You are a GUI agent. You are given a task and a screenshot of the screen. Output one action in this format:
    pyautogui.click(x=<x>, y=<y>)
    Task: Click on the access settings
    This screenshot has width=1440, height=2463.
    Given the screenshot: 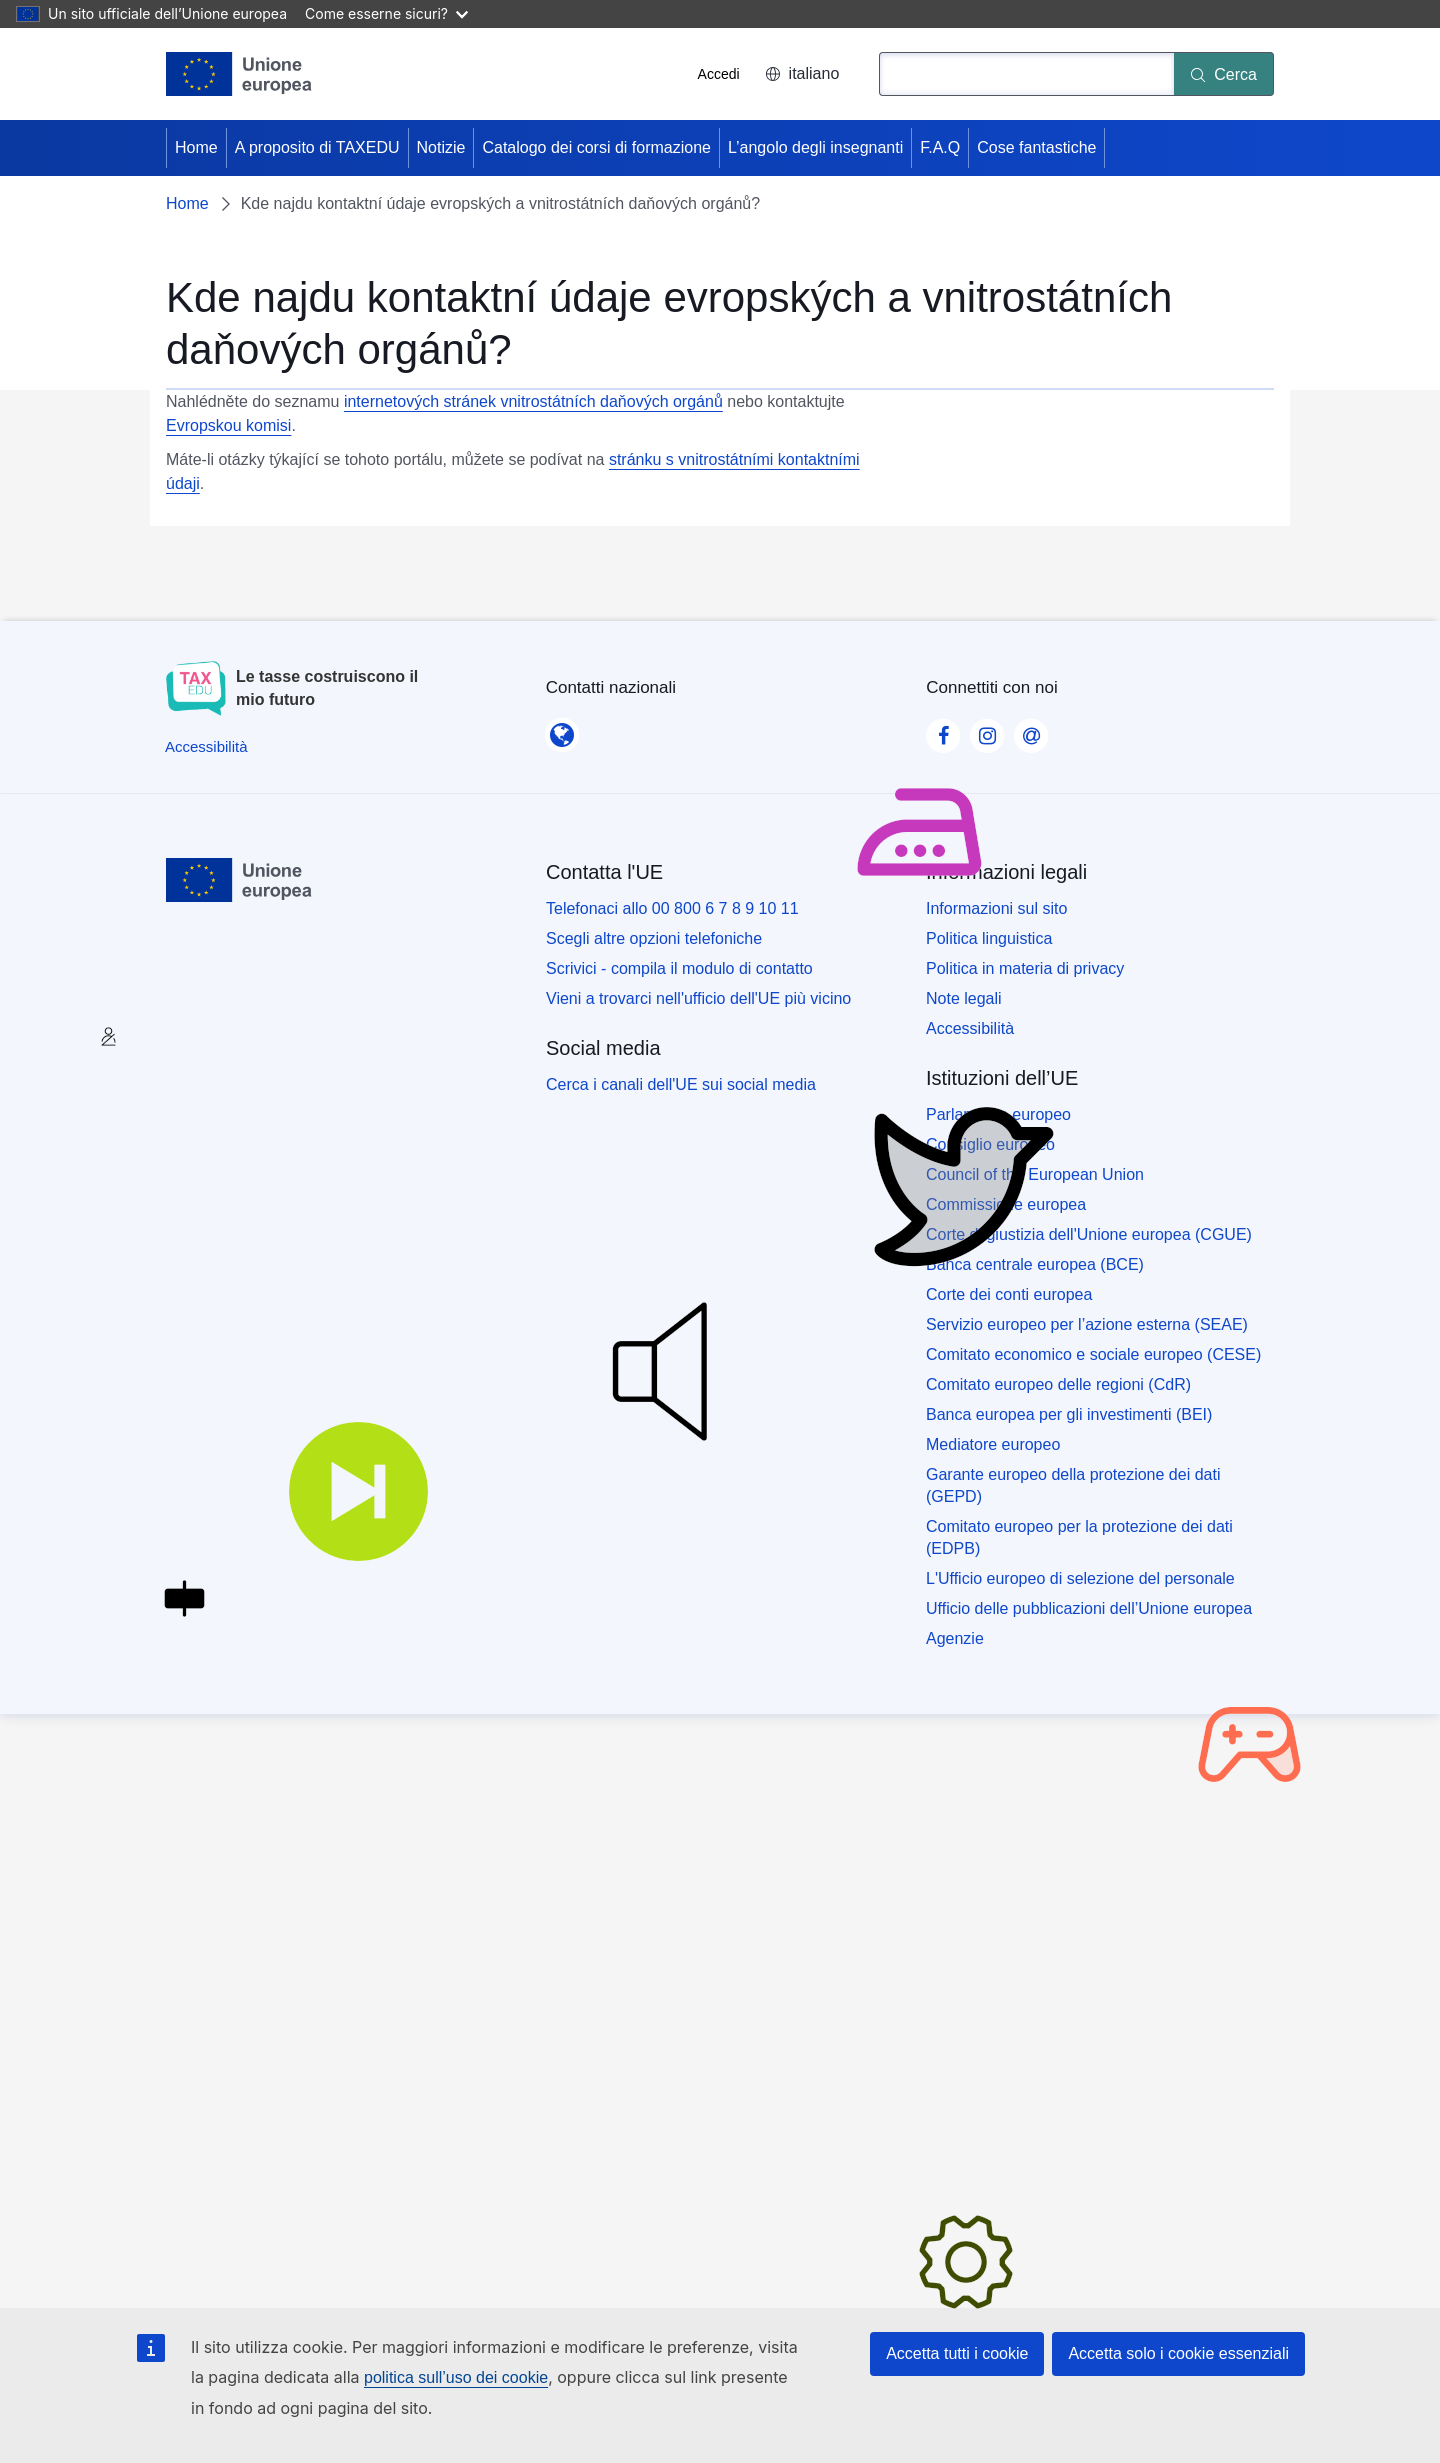 What is the action you would take?
    pyautogui.click(x=966, y=2262)
    